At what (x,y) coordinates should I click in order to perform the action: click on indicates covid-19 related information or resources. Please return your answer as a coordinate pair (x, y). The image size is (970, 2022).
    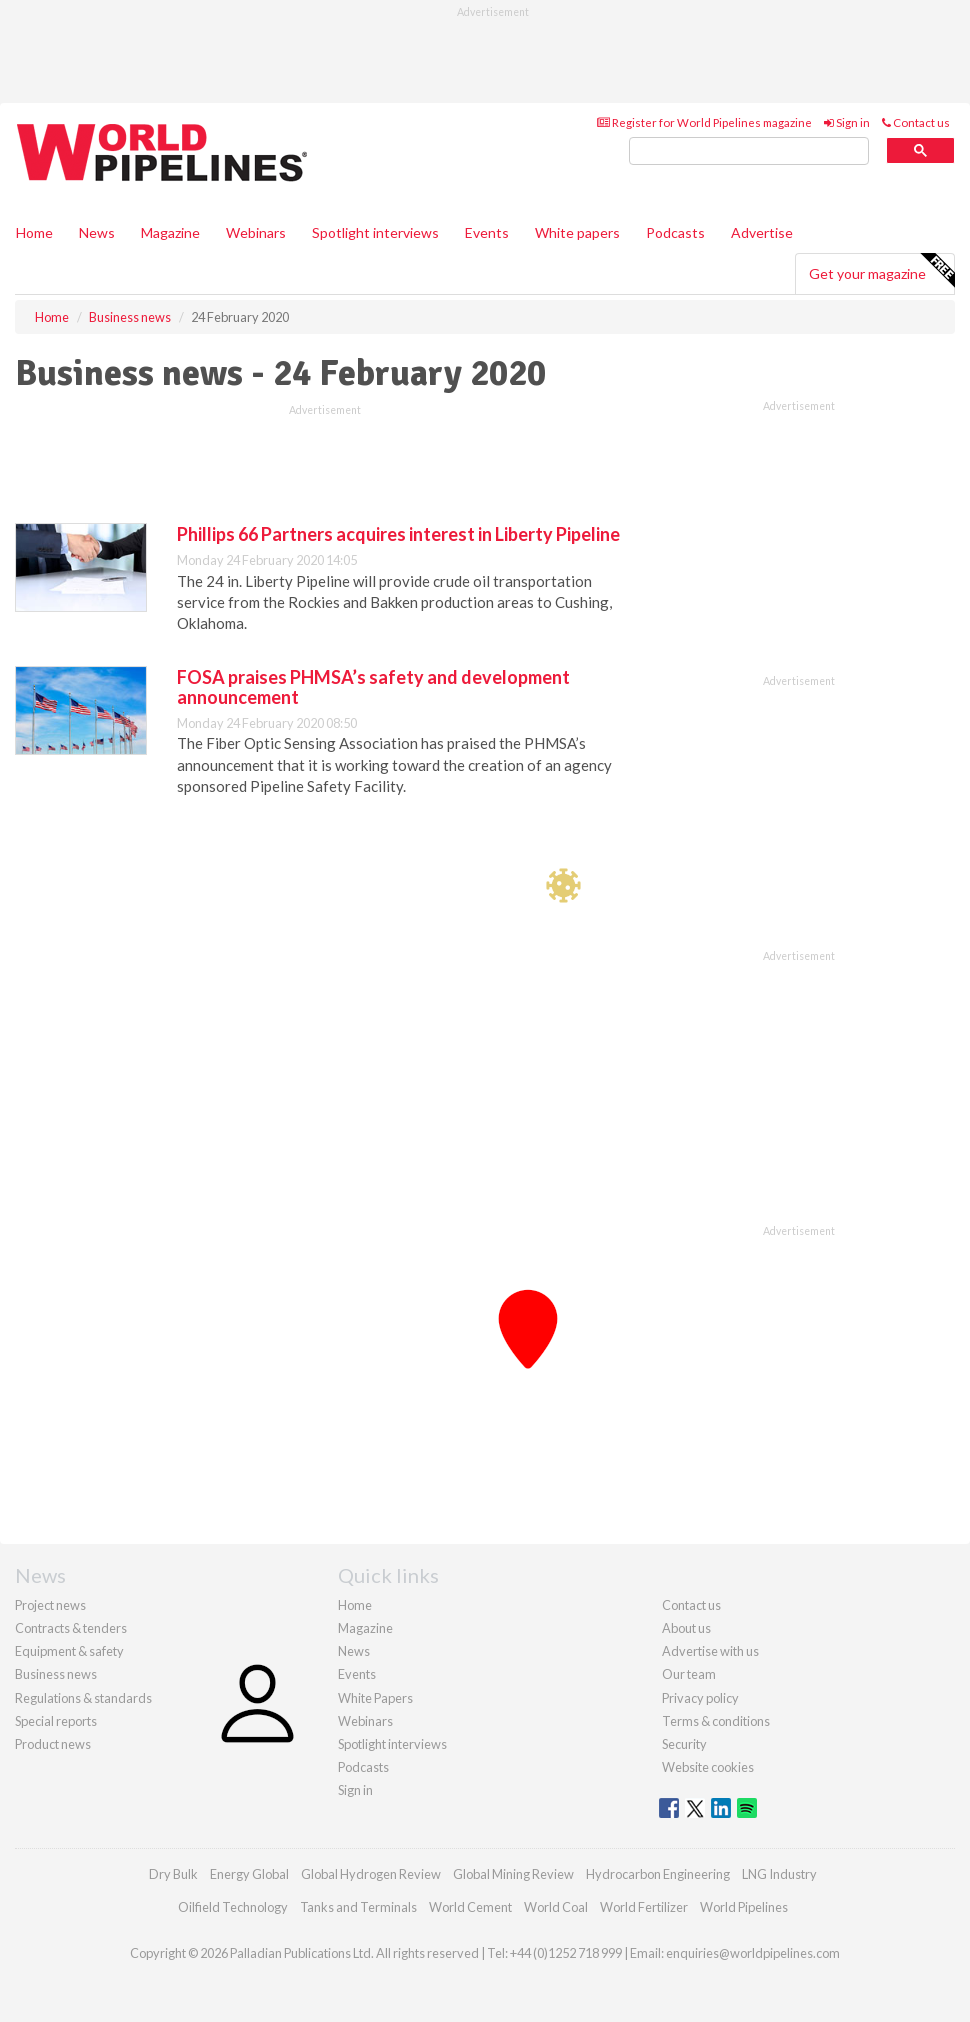
    Looking at the image, I should click on (563, 885).